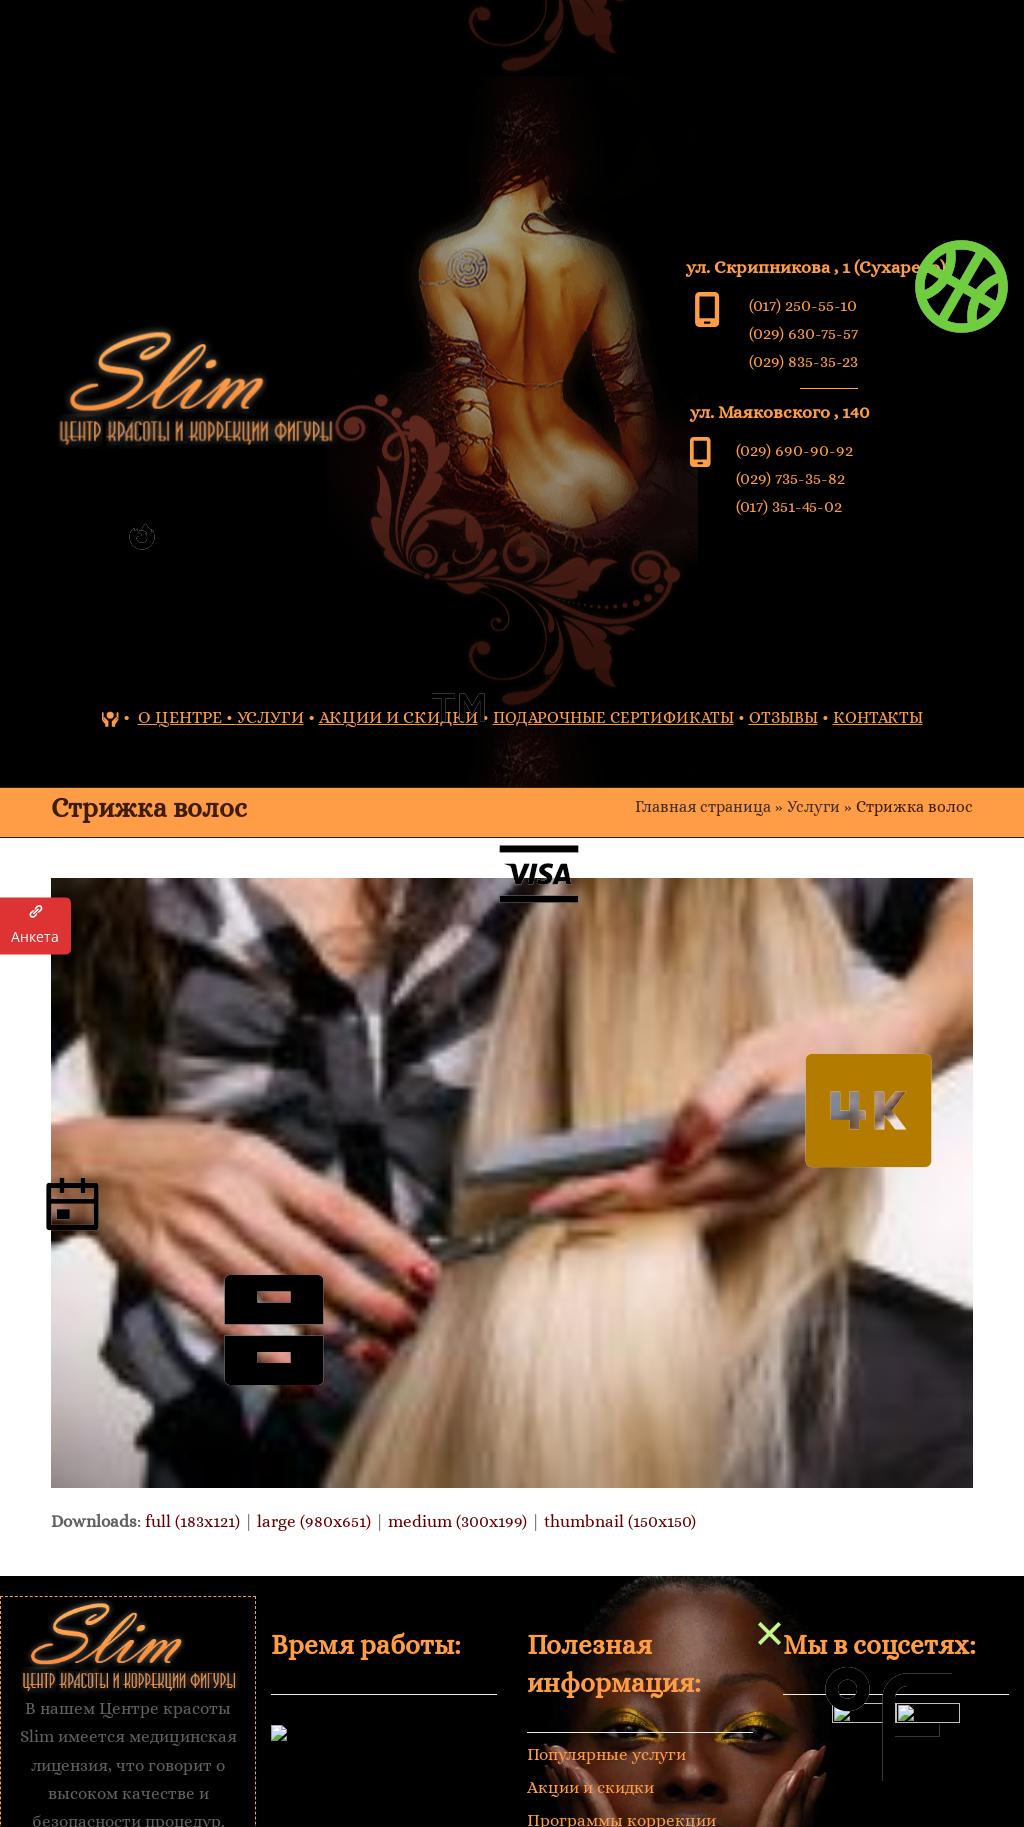 The image size is (1024, 1827). I want to click on open Firefox browser, so click(142, 537).